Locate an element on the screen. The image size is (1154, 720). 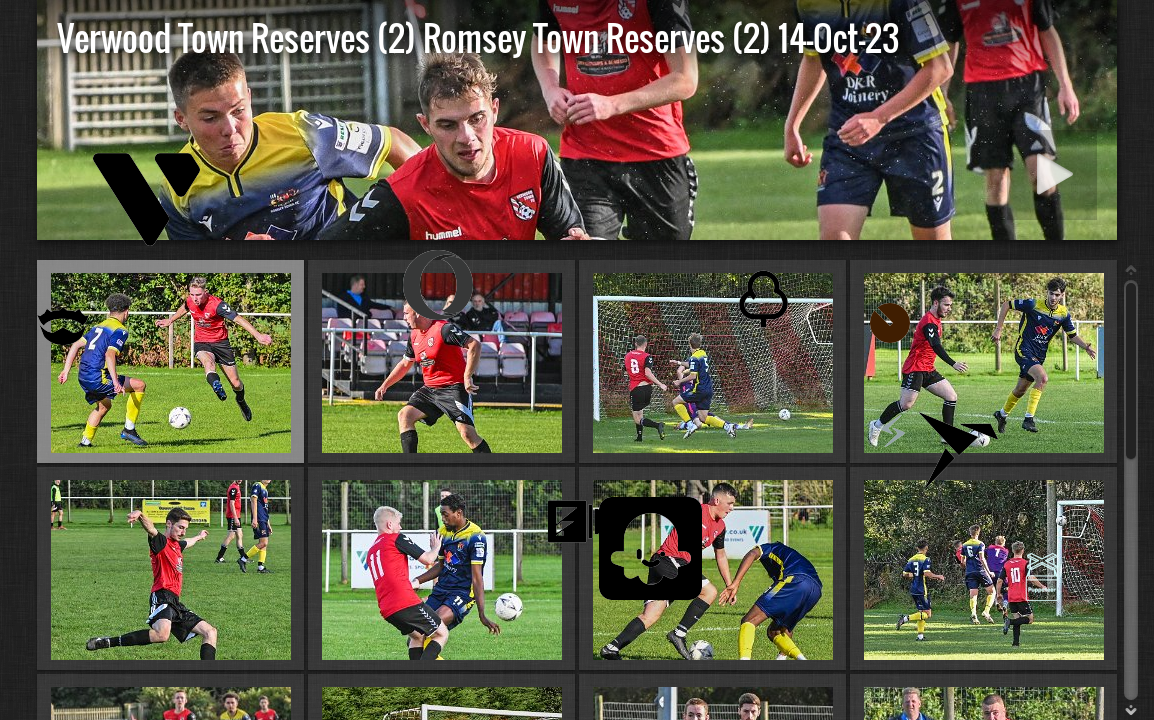
vultr cloud hosting logo is located at coordinates (146, 199).